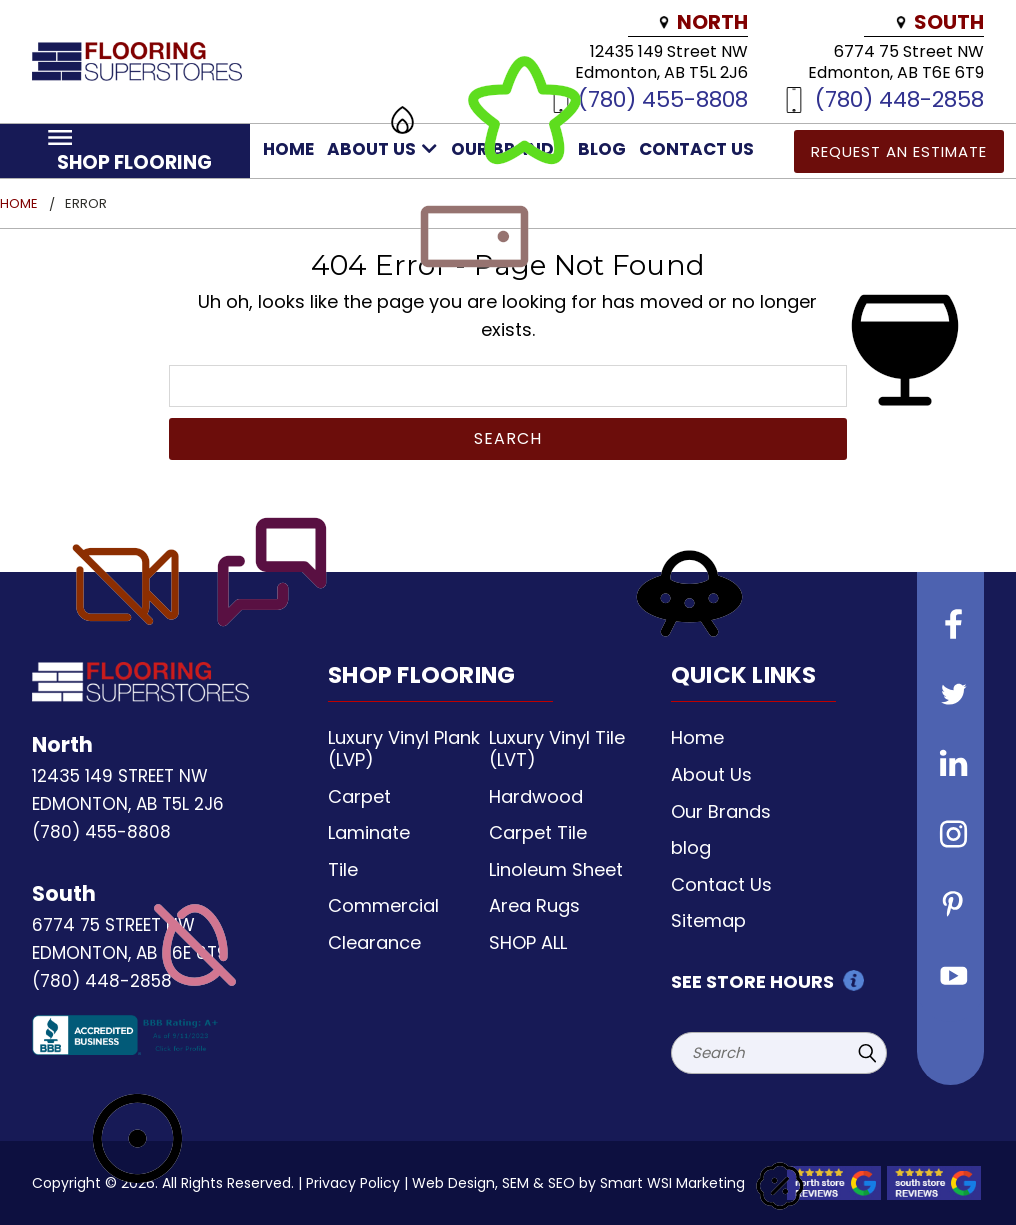 This screenshot has width=1016, height=1225. Describe the element at coordinates (195, 945) in the screenshot. I see `indicates egg-free or no eggs` at that location.